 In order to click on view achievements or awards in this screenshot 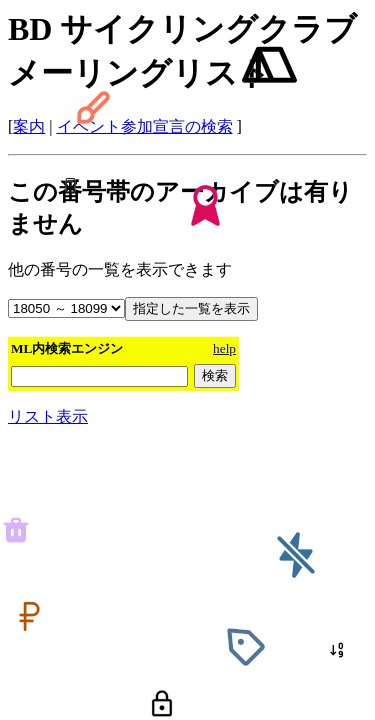, I will do `click(205, 205)`.